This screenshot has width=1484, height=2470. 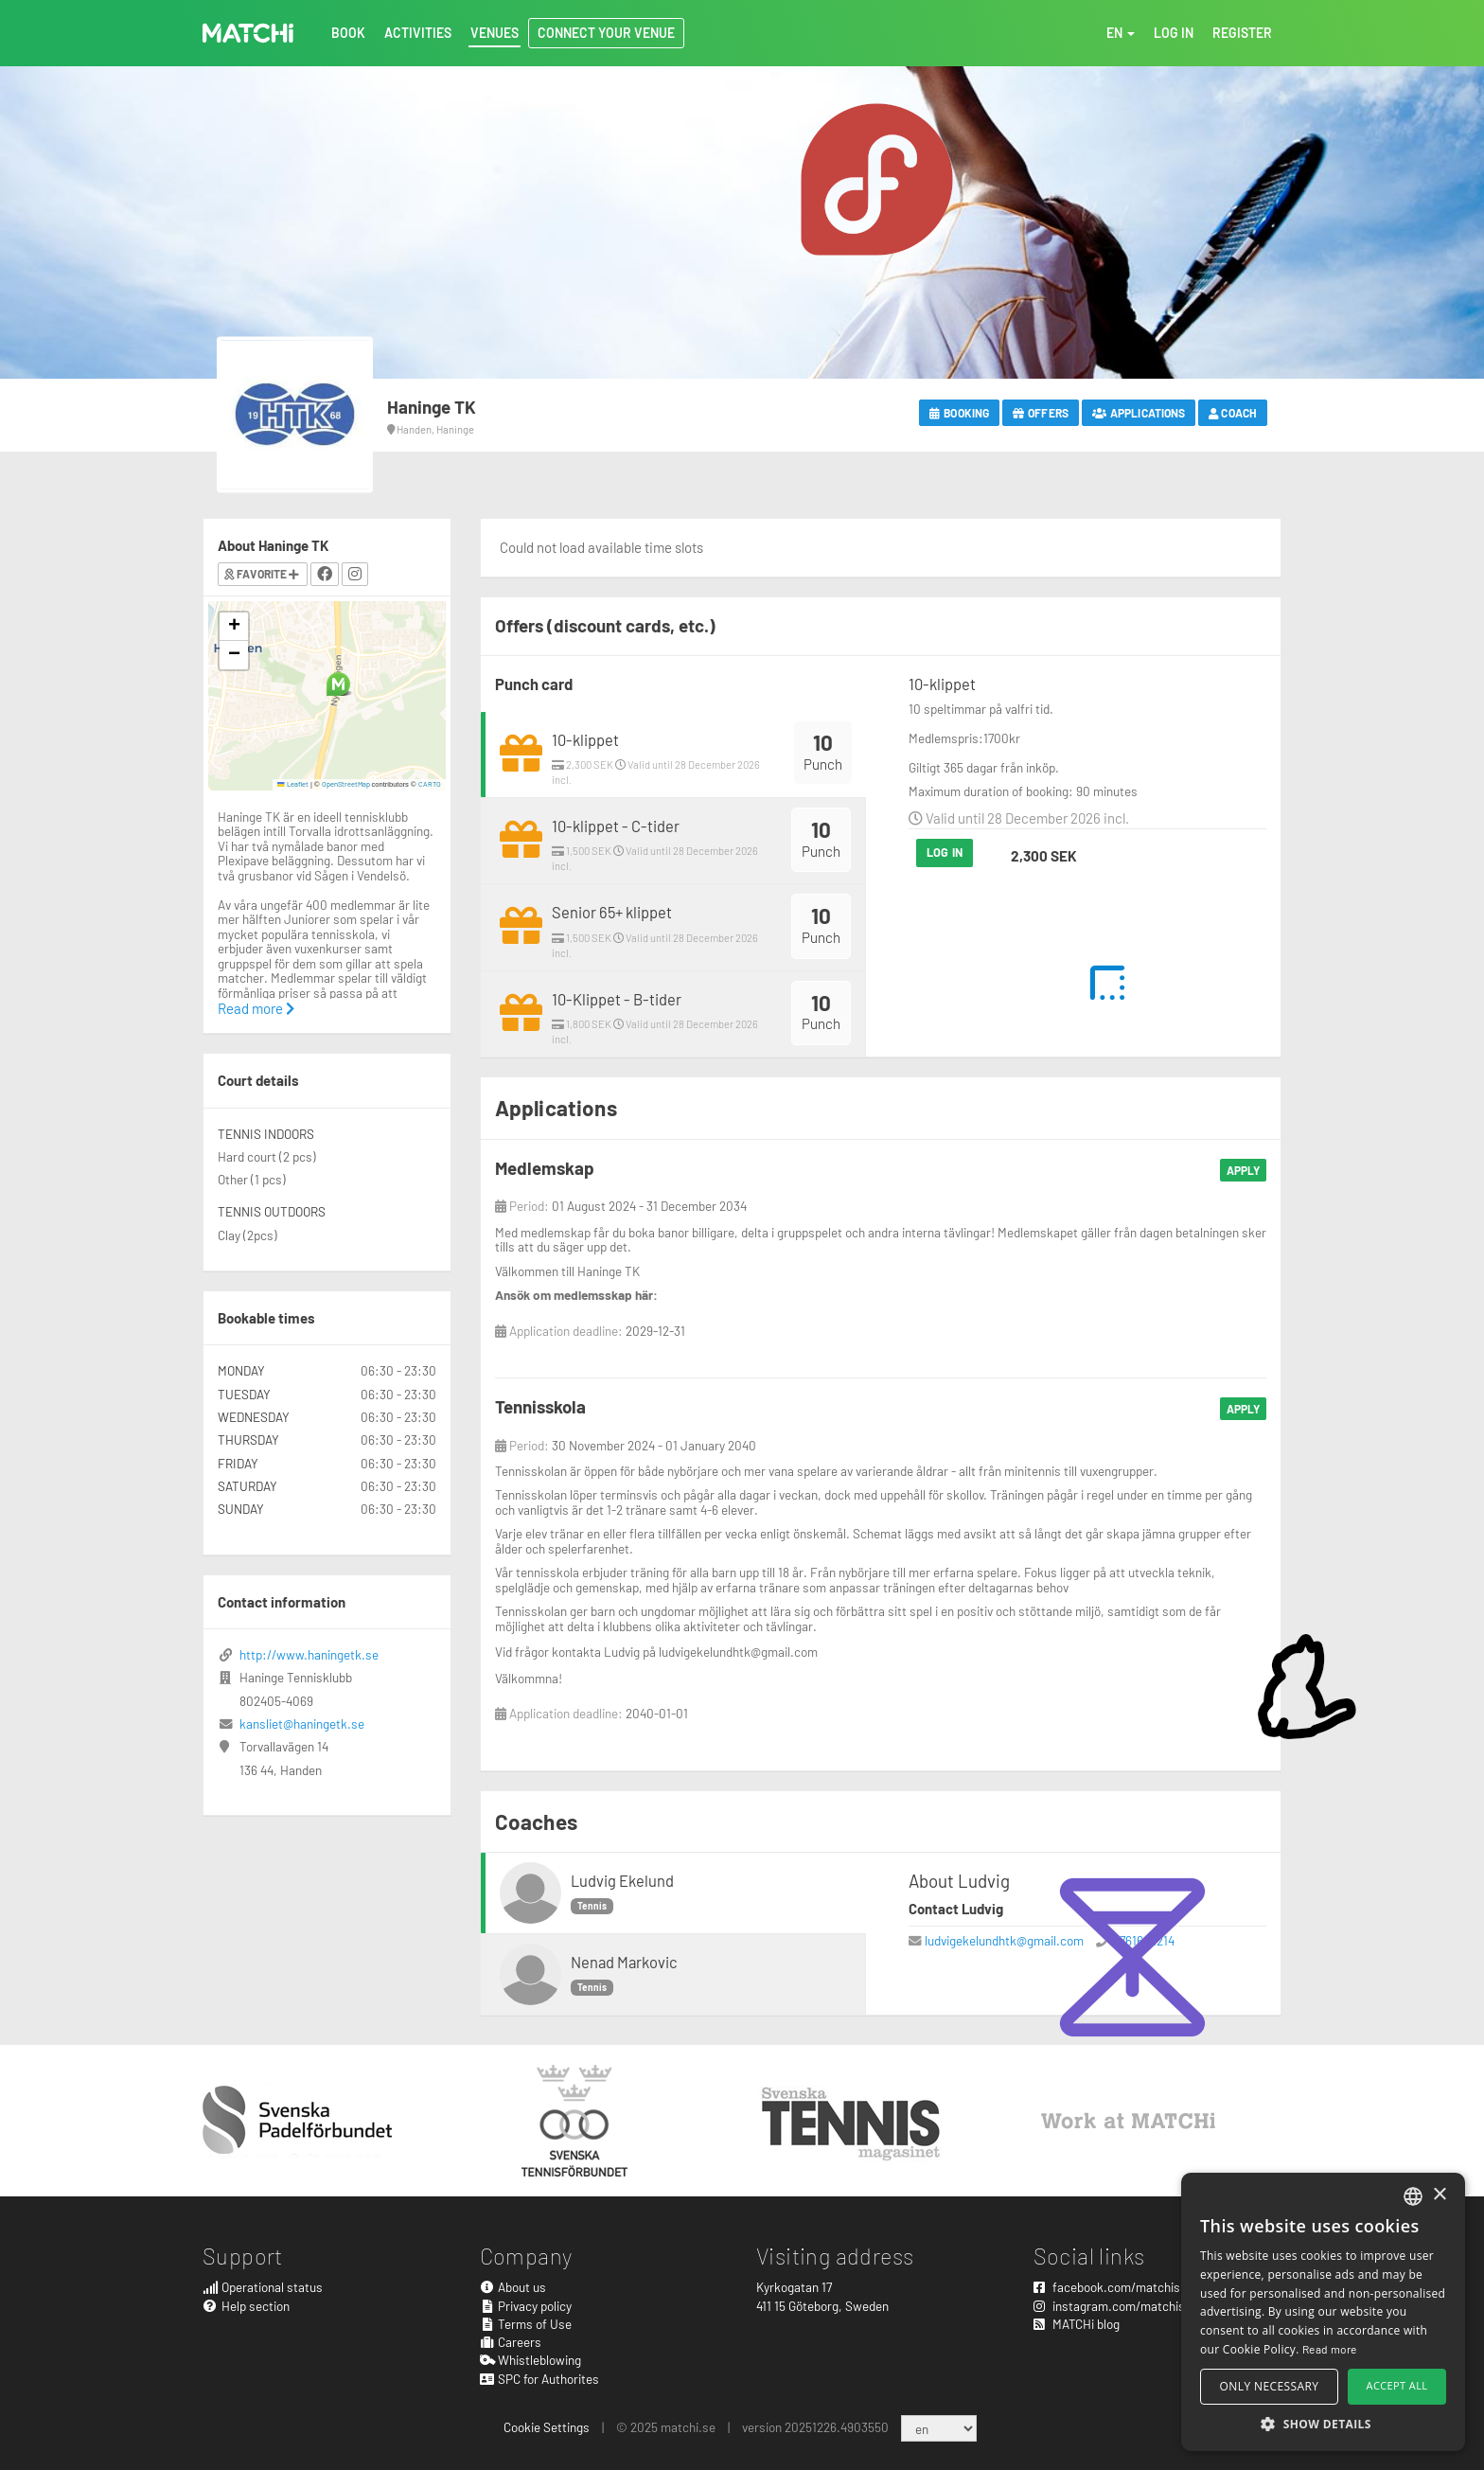 I want to click on select border style for an element, so click(x=1107, y=983).